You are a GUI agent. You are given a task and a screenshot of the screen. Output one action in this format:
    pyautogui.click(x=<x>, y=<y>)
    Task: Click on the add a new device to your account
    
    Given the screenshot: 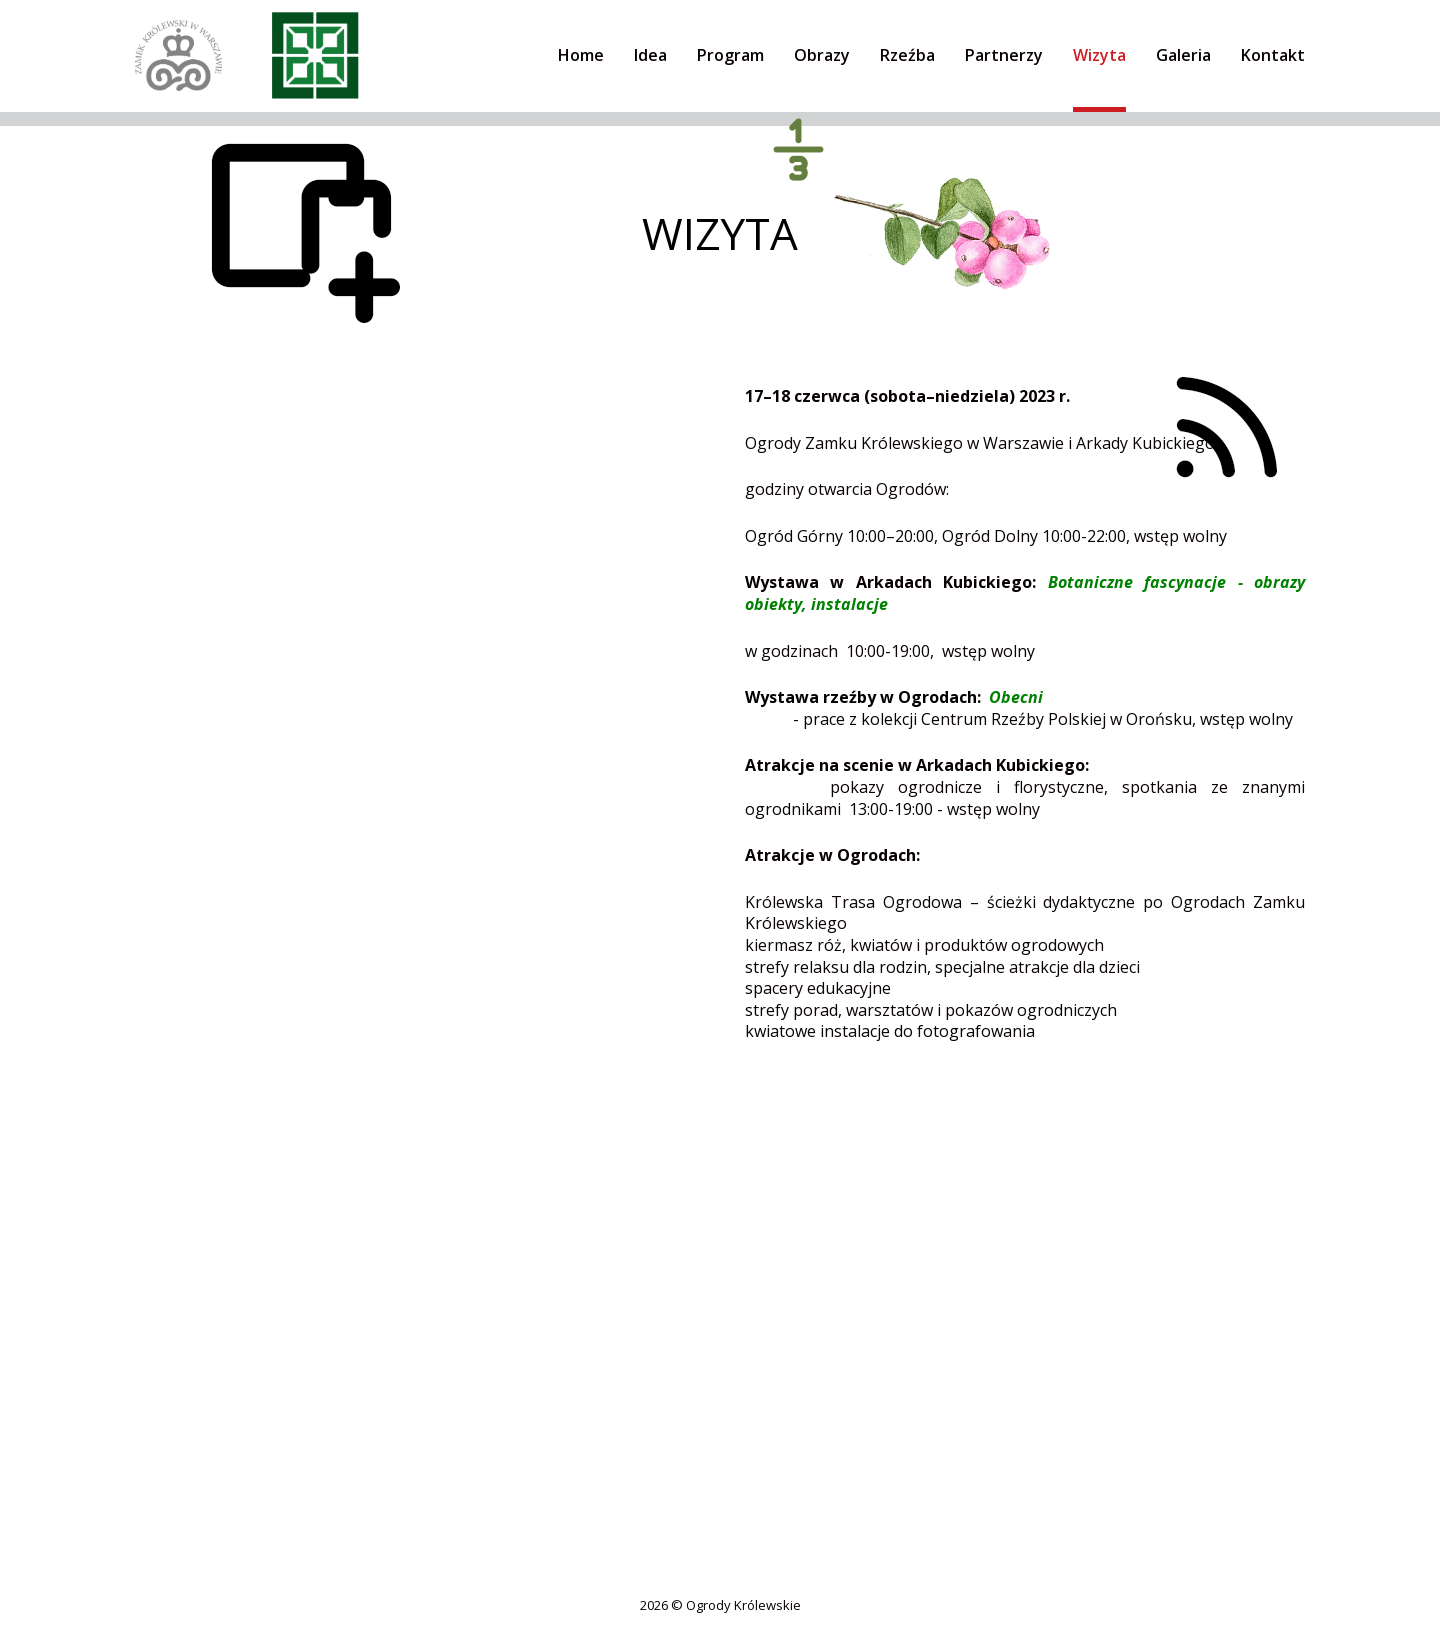 What is the action you would take?
    pyautogui.click(x=301, y=224)
    